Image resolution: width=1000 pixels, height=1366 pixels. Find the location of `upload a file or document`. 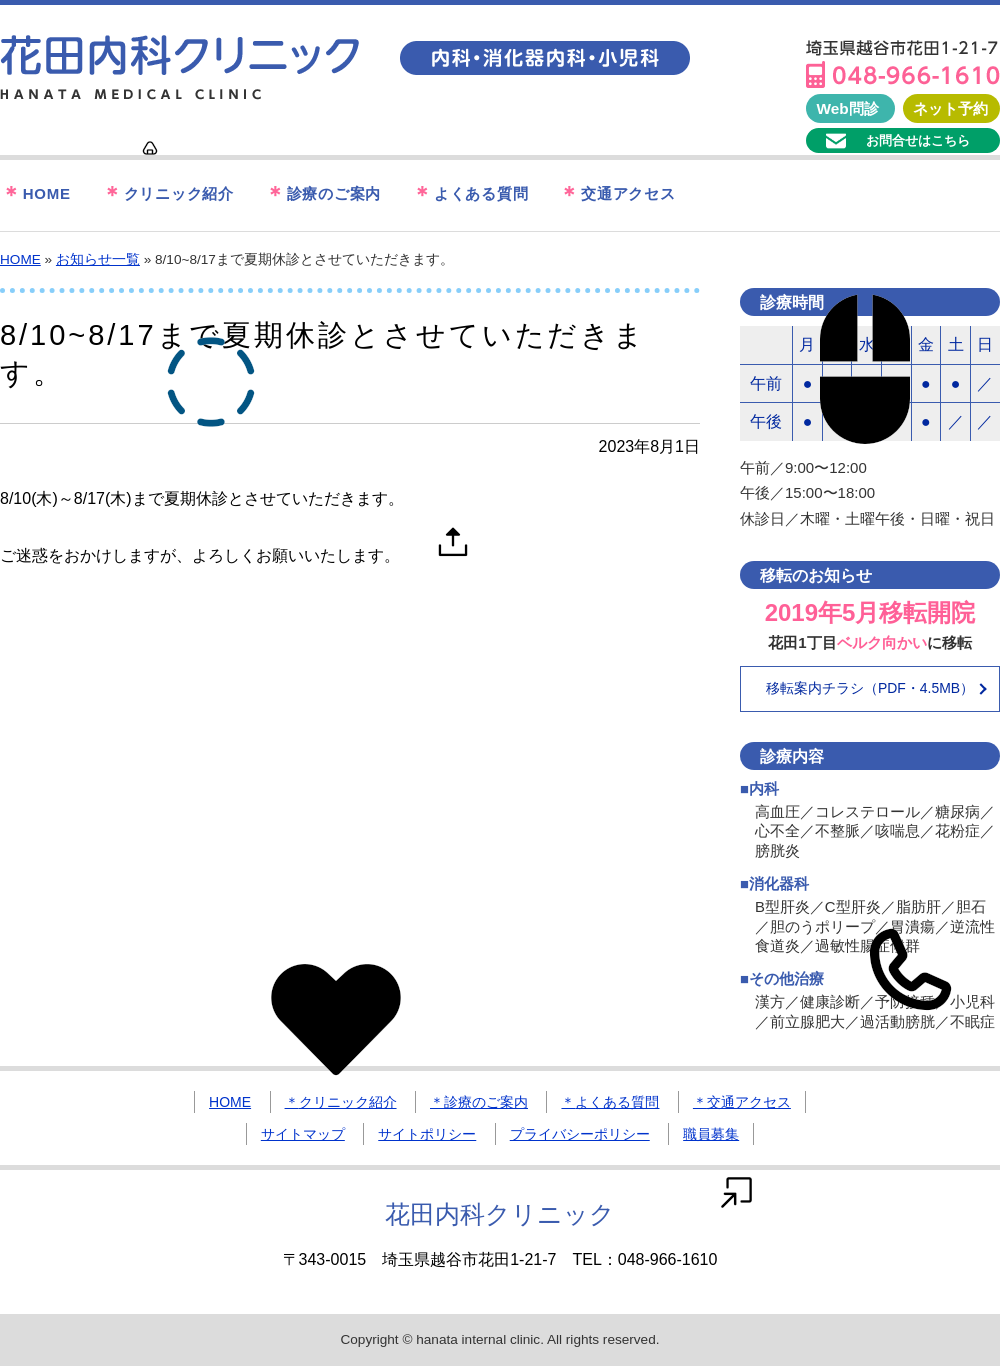

upload a file or document is located at coordinates (453, 543).